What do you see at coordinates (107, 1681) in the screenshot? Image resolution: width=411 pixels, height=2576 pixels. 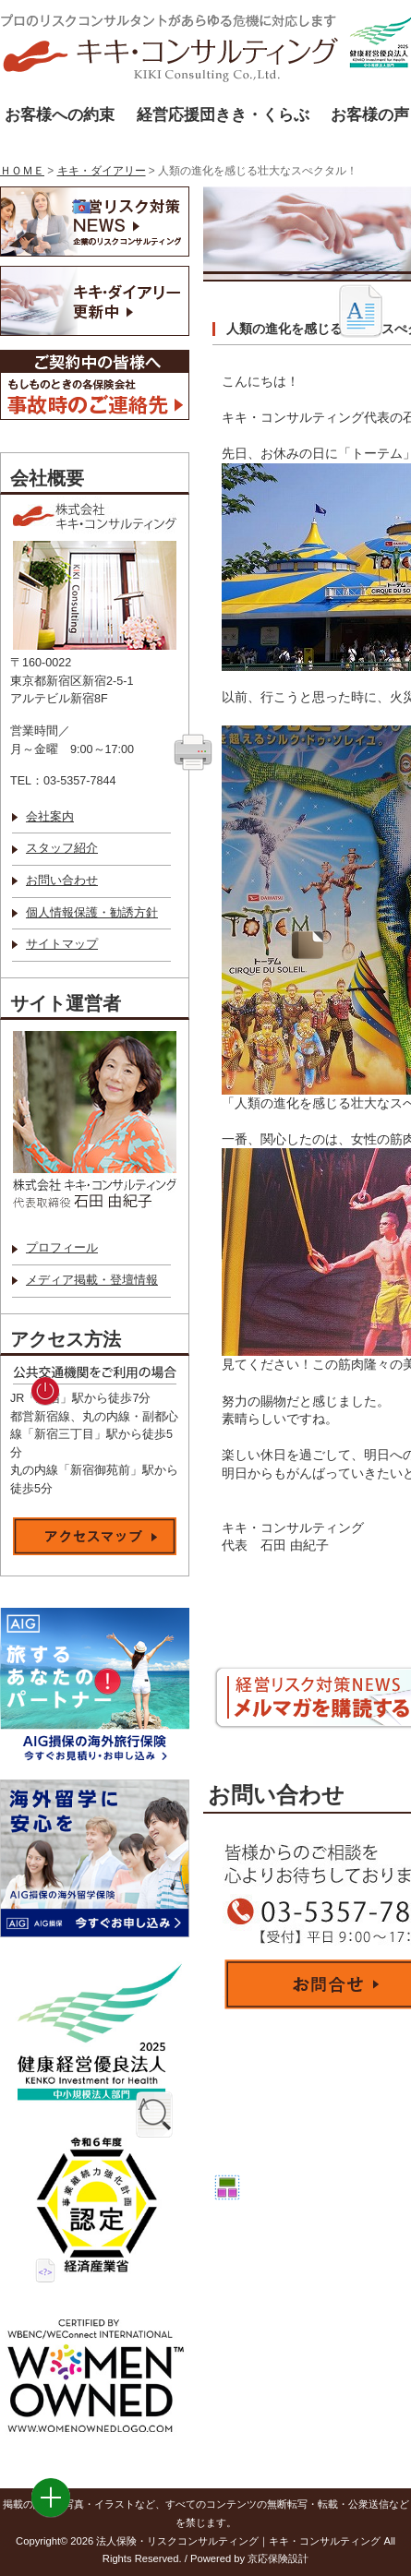 I see `report a system crash or error` at bounding box center [107, 1681].